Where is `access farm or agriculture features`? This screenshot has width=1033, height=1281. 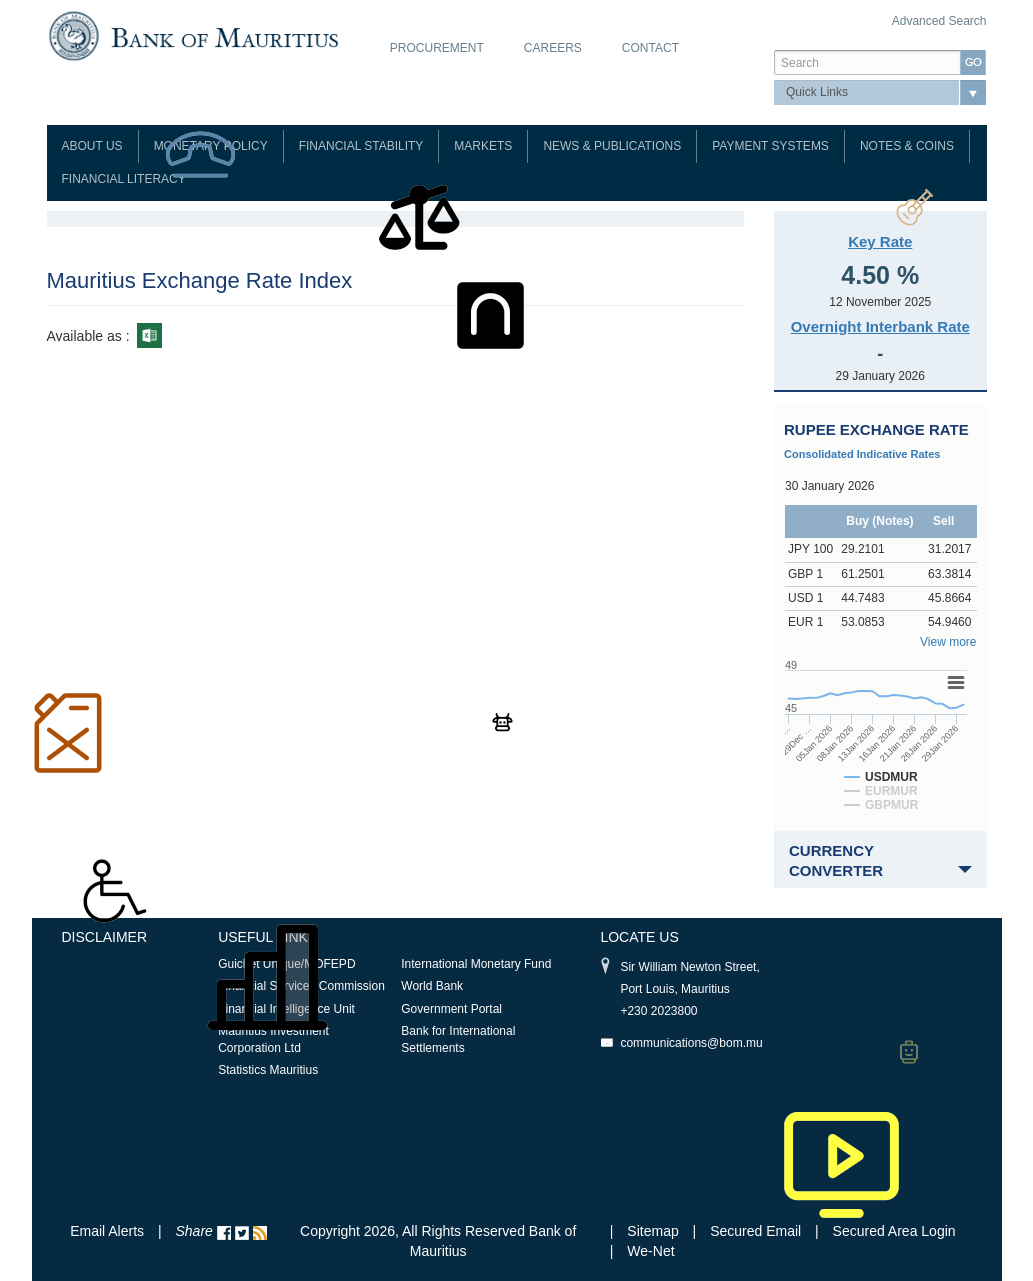
access farm or agriculture features is located at coordinates (502, 722).